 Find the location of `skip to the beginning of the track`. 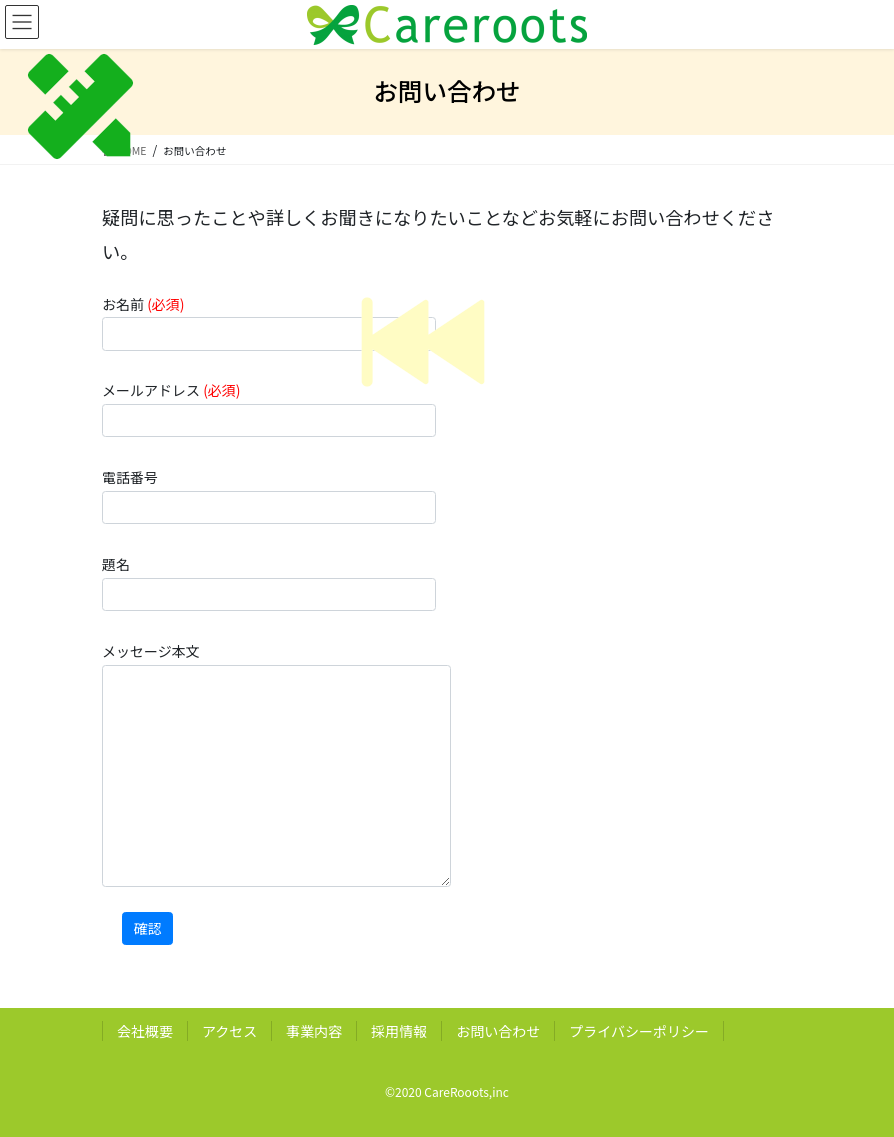

skip to the beginning of the track is located at coordinates (423, 342).